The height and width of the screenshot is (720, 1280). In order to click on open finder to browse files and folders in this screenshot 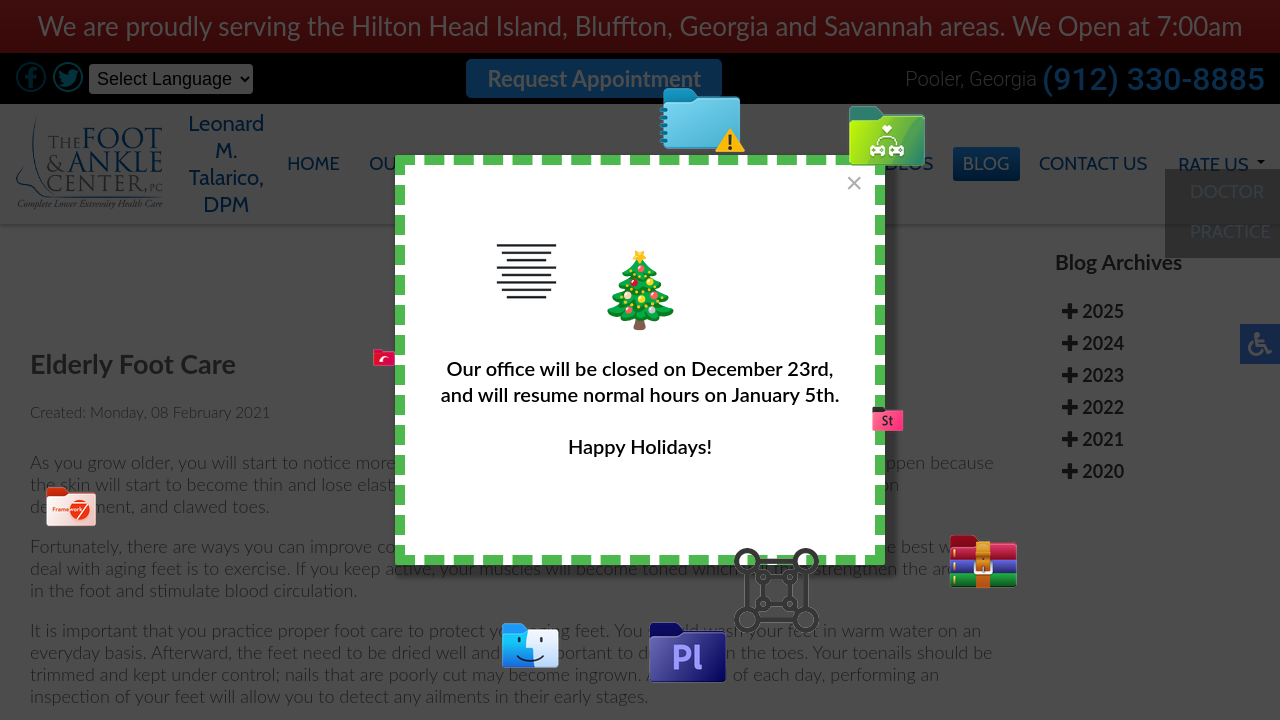, I will do `click(530, 647)`.